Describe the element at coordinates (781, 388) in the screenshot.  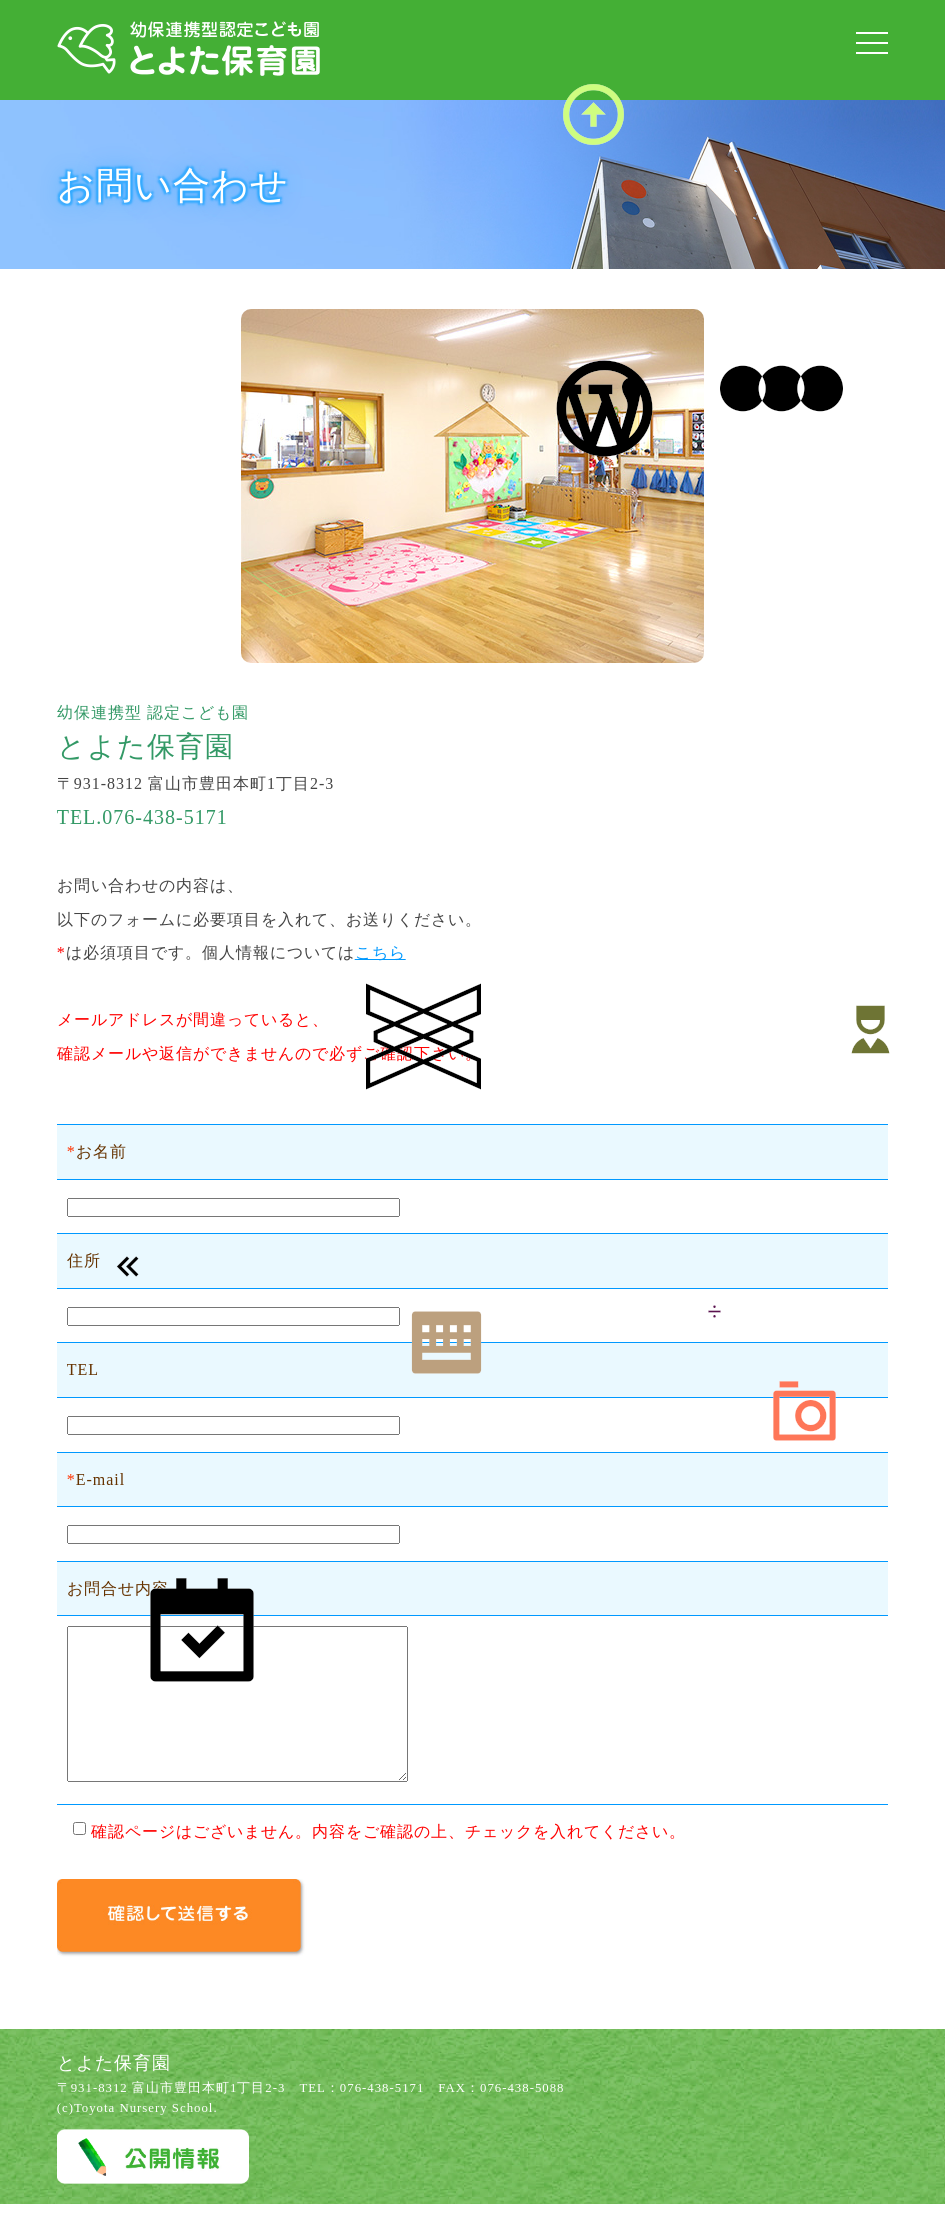
I see `open the Letterboxd app` at that location.